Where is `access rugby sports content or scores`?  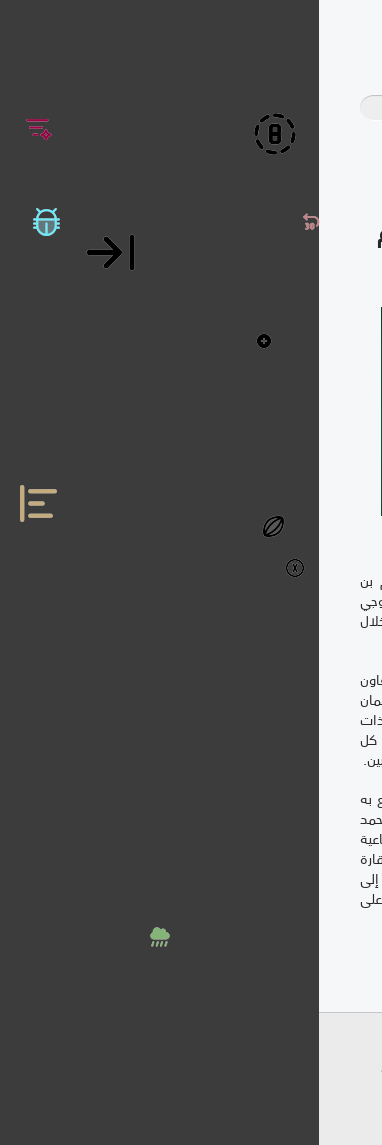 access rugby sports content or scores is located at coordinates (273, 526).